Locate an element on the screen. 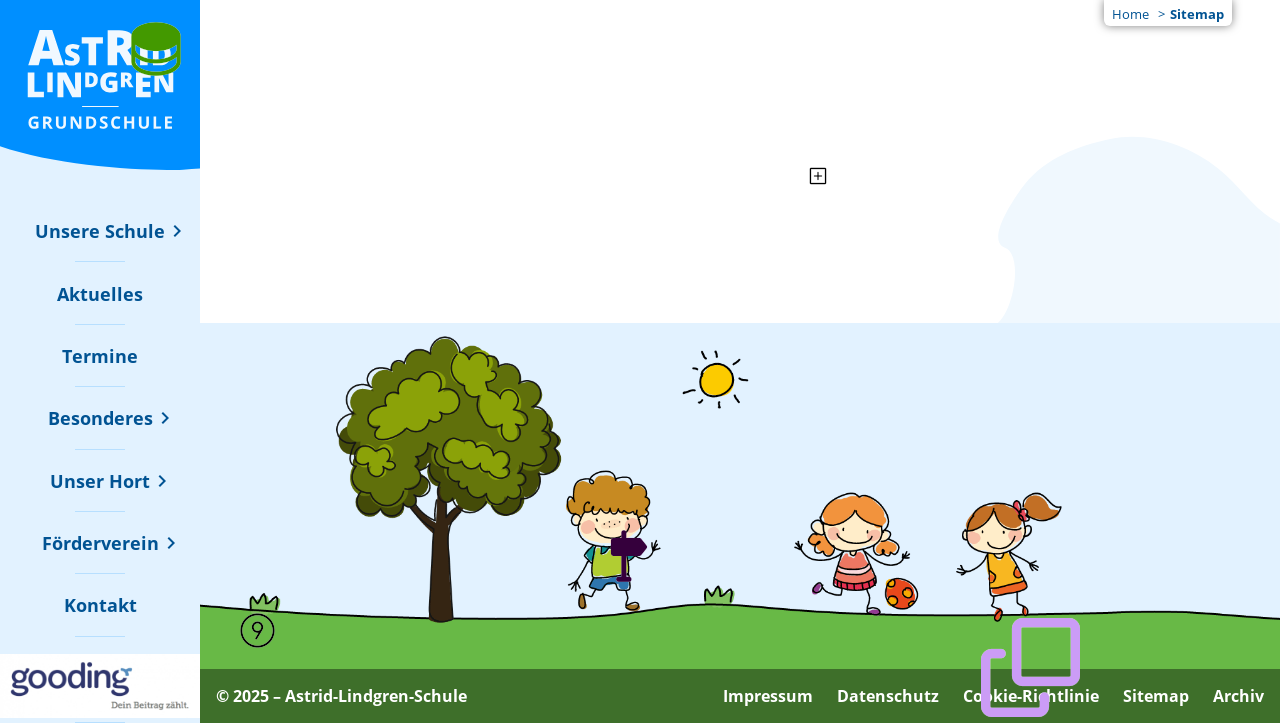 This screenshot has width=1280, height=723. indicates nine items or notifications is located at coordinates (257, 630).